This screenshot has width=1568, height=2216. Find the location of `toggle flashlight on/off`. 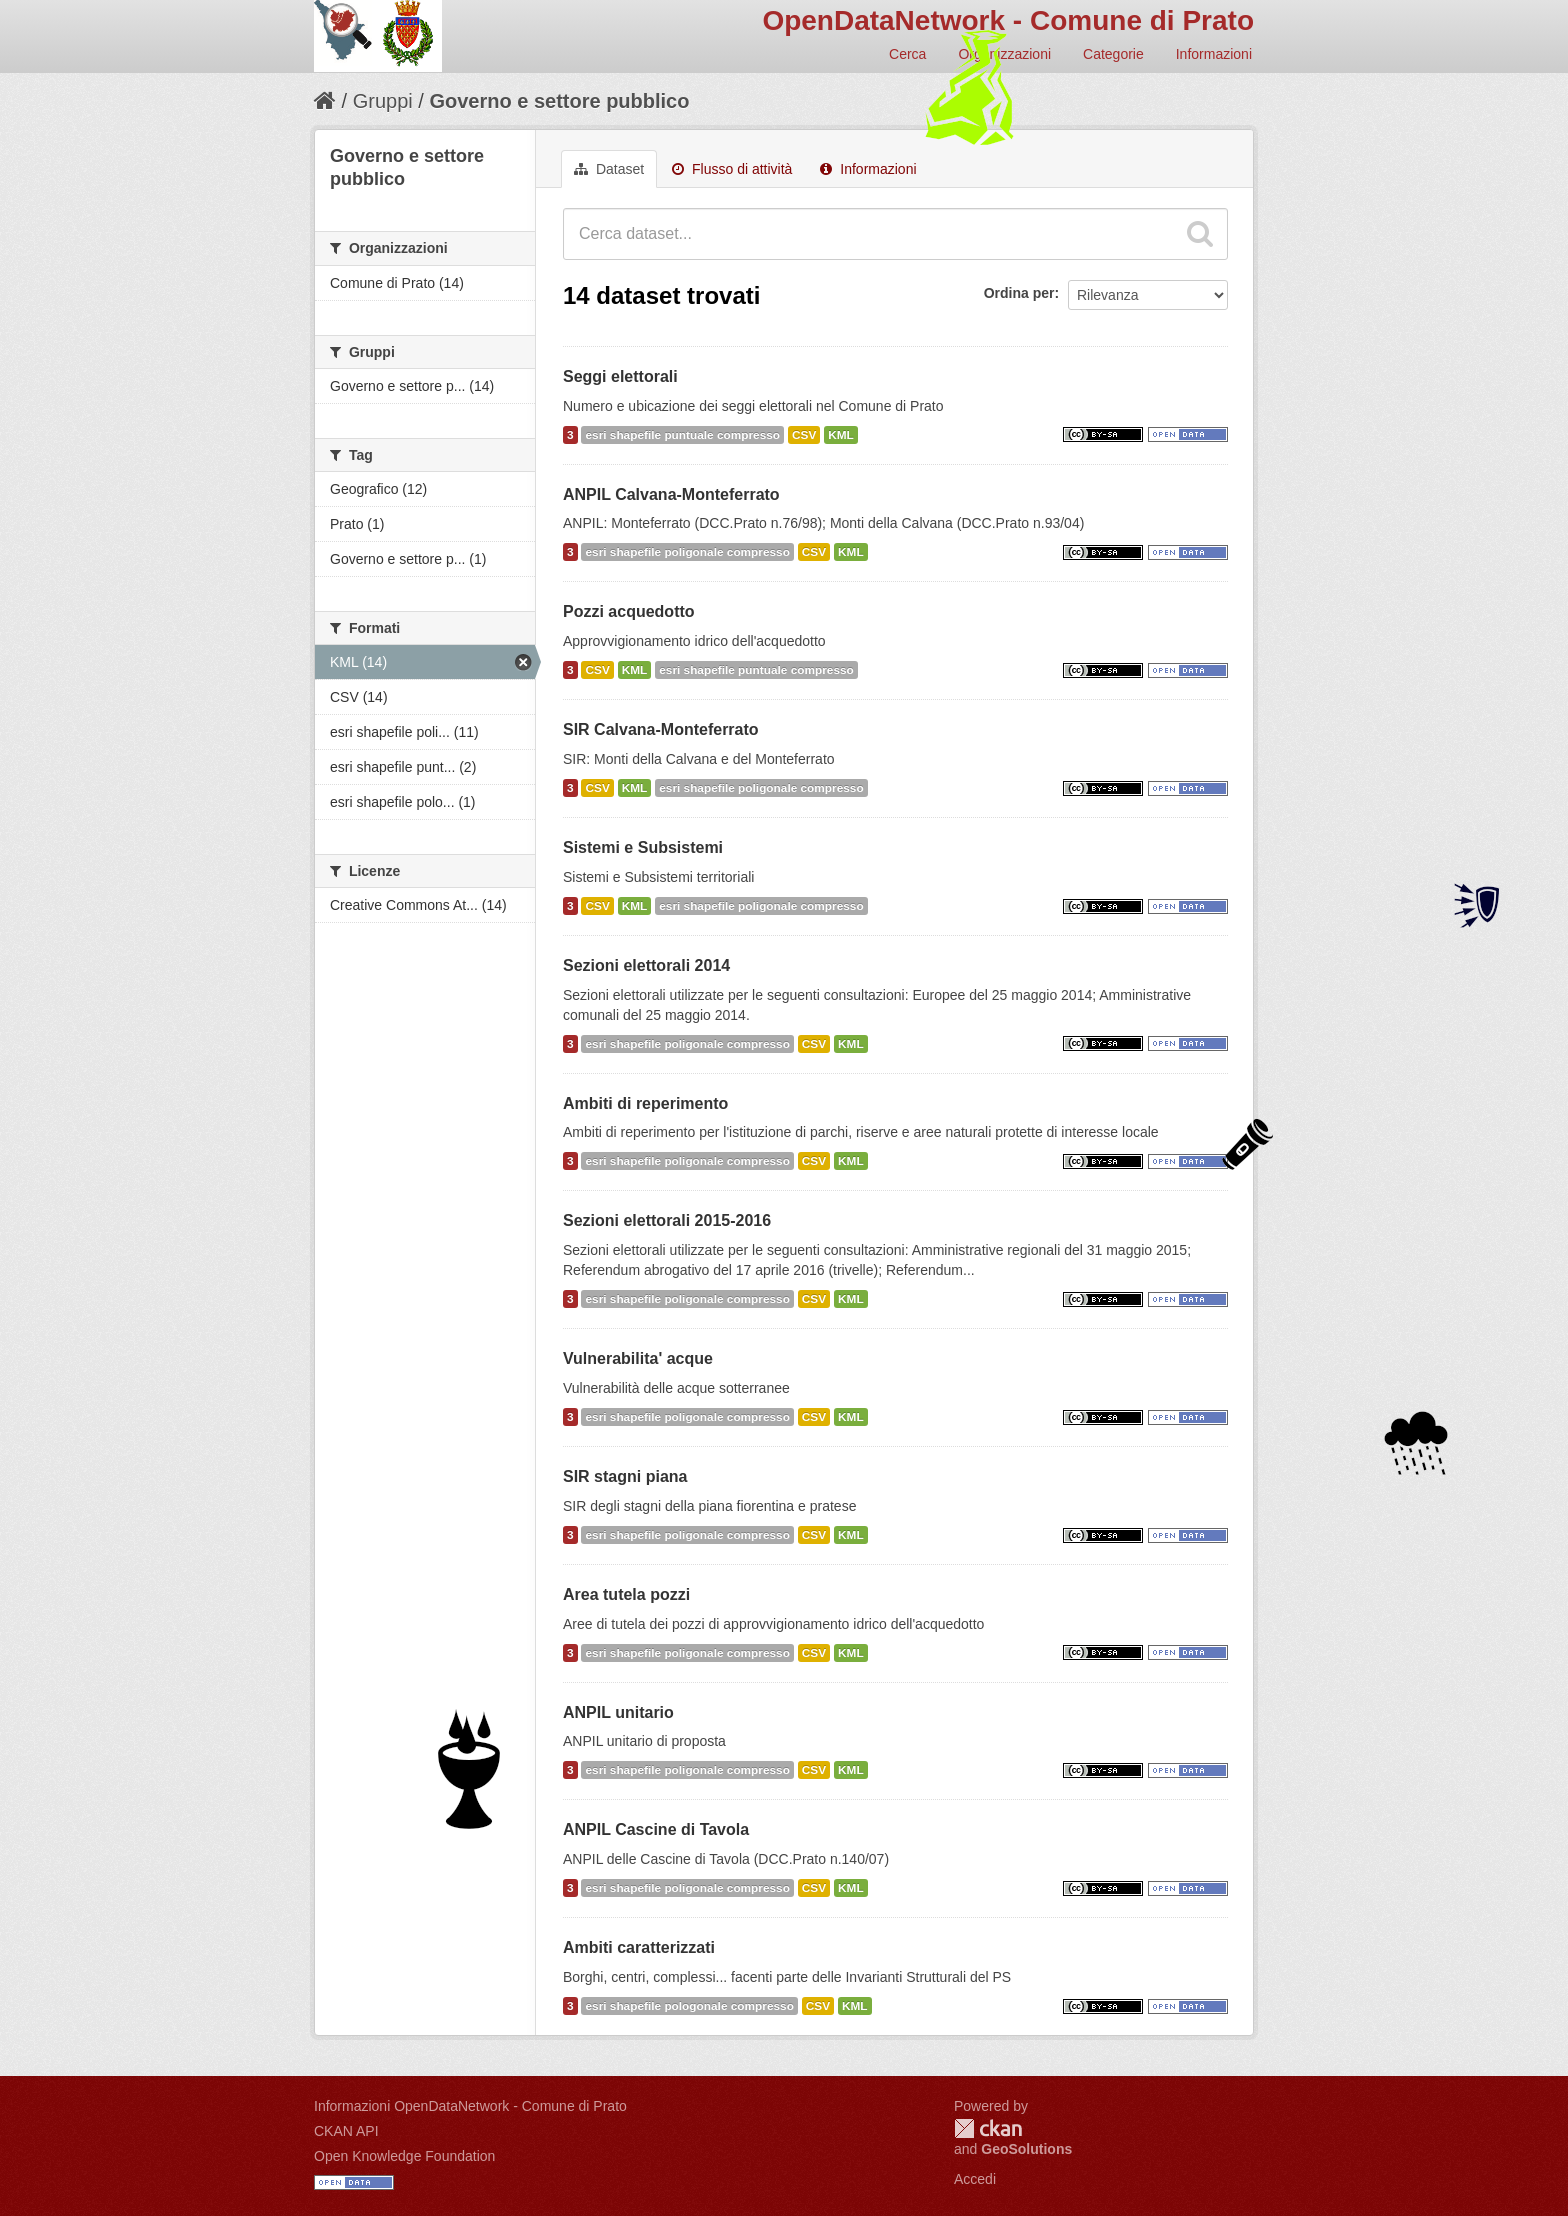

toggle flashlight on/off is located at coordinates (1247, 1144).